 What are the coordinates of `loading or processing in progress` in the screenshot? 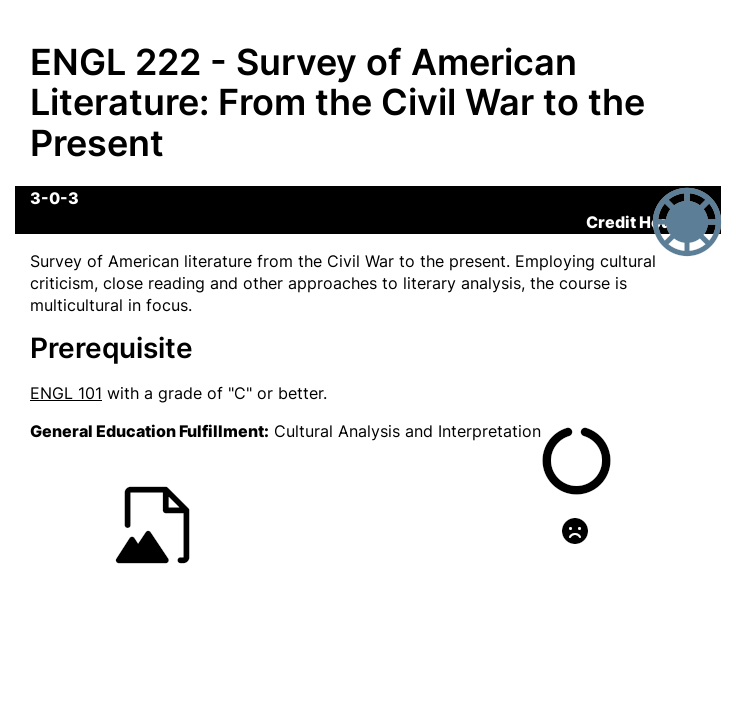 It's located at (576, 460).